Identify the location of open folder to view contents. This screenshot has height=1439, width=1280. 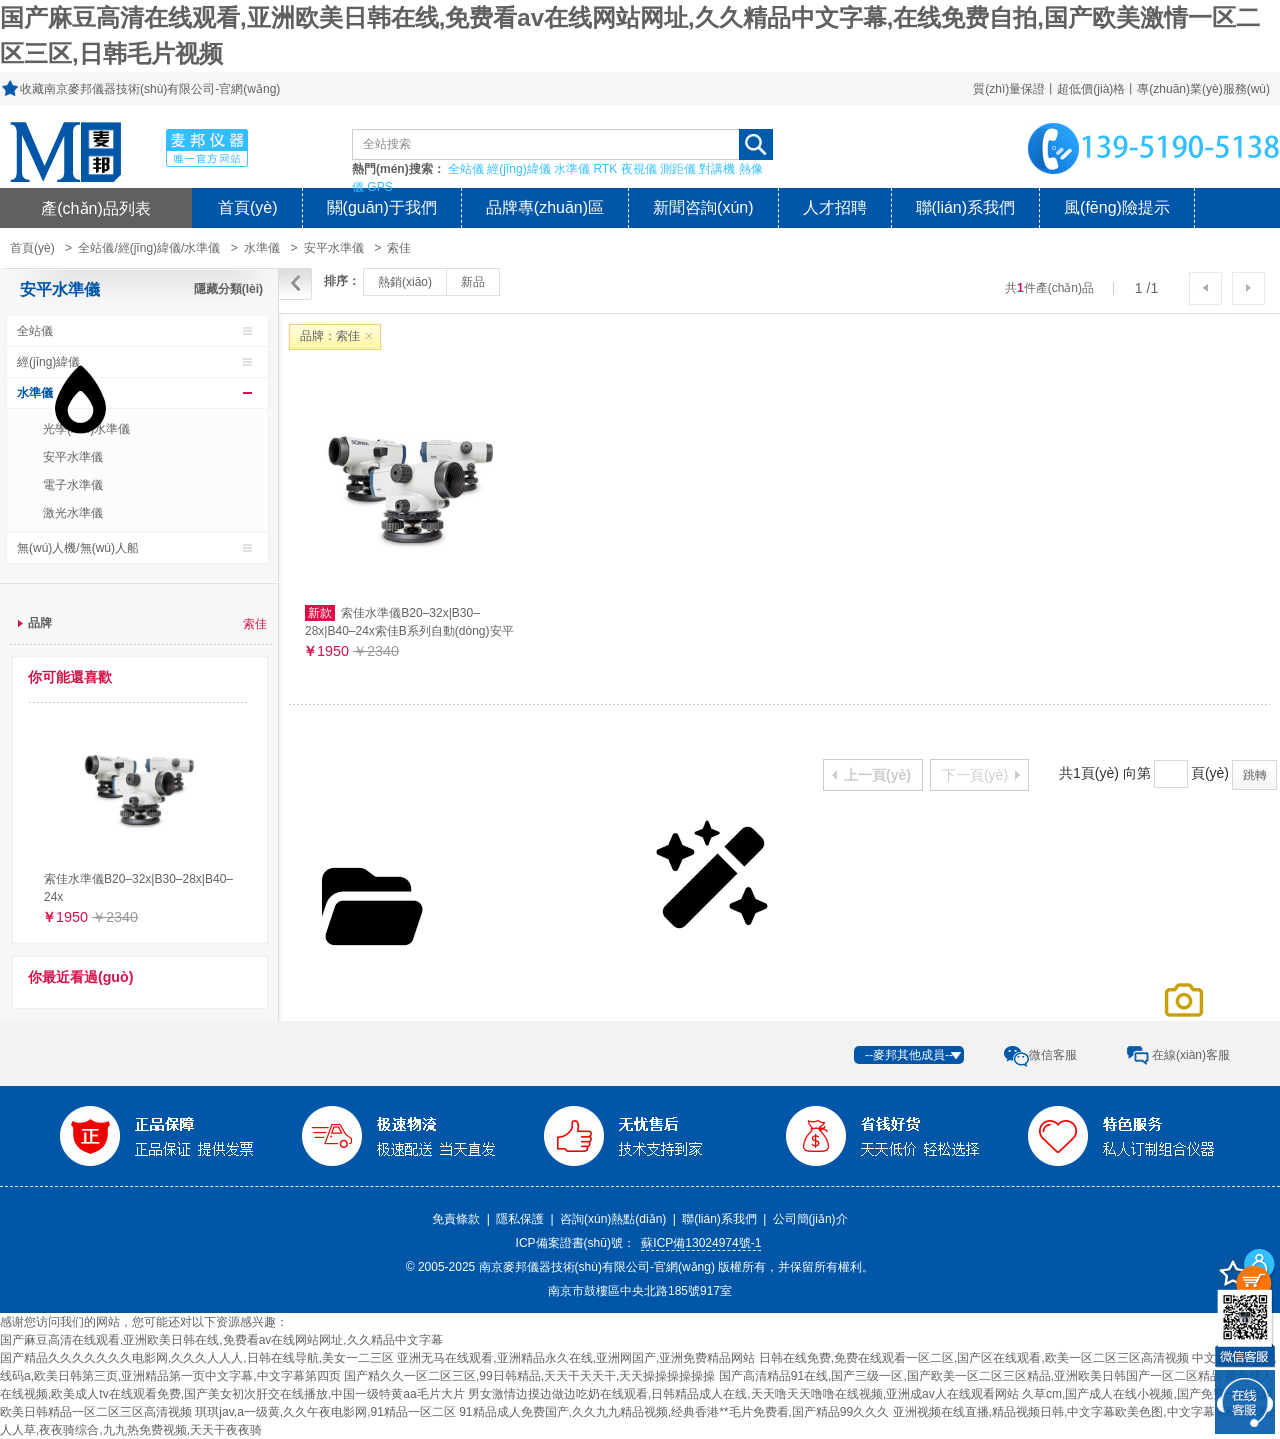
(369, 909).